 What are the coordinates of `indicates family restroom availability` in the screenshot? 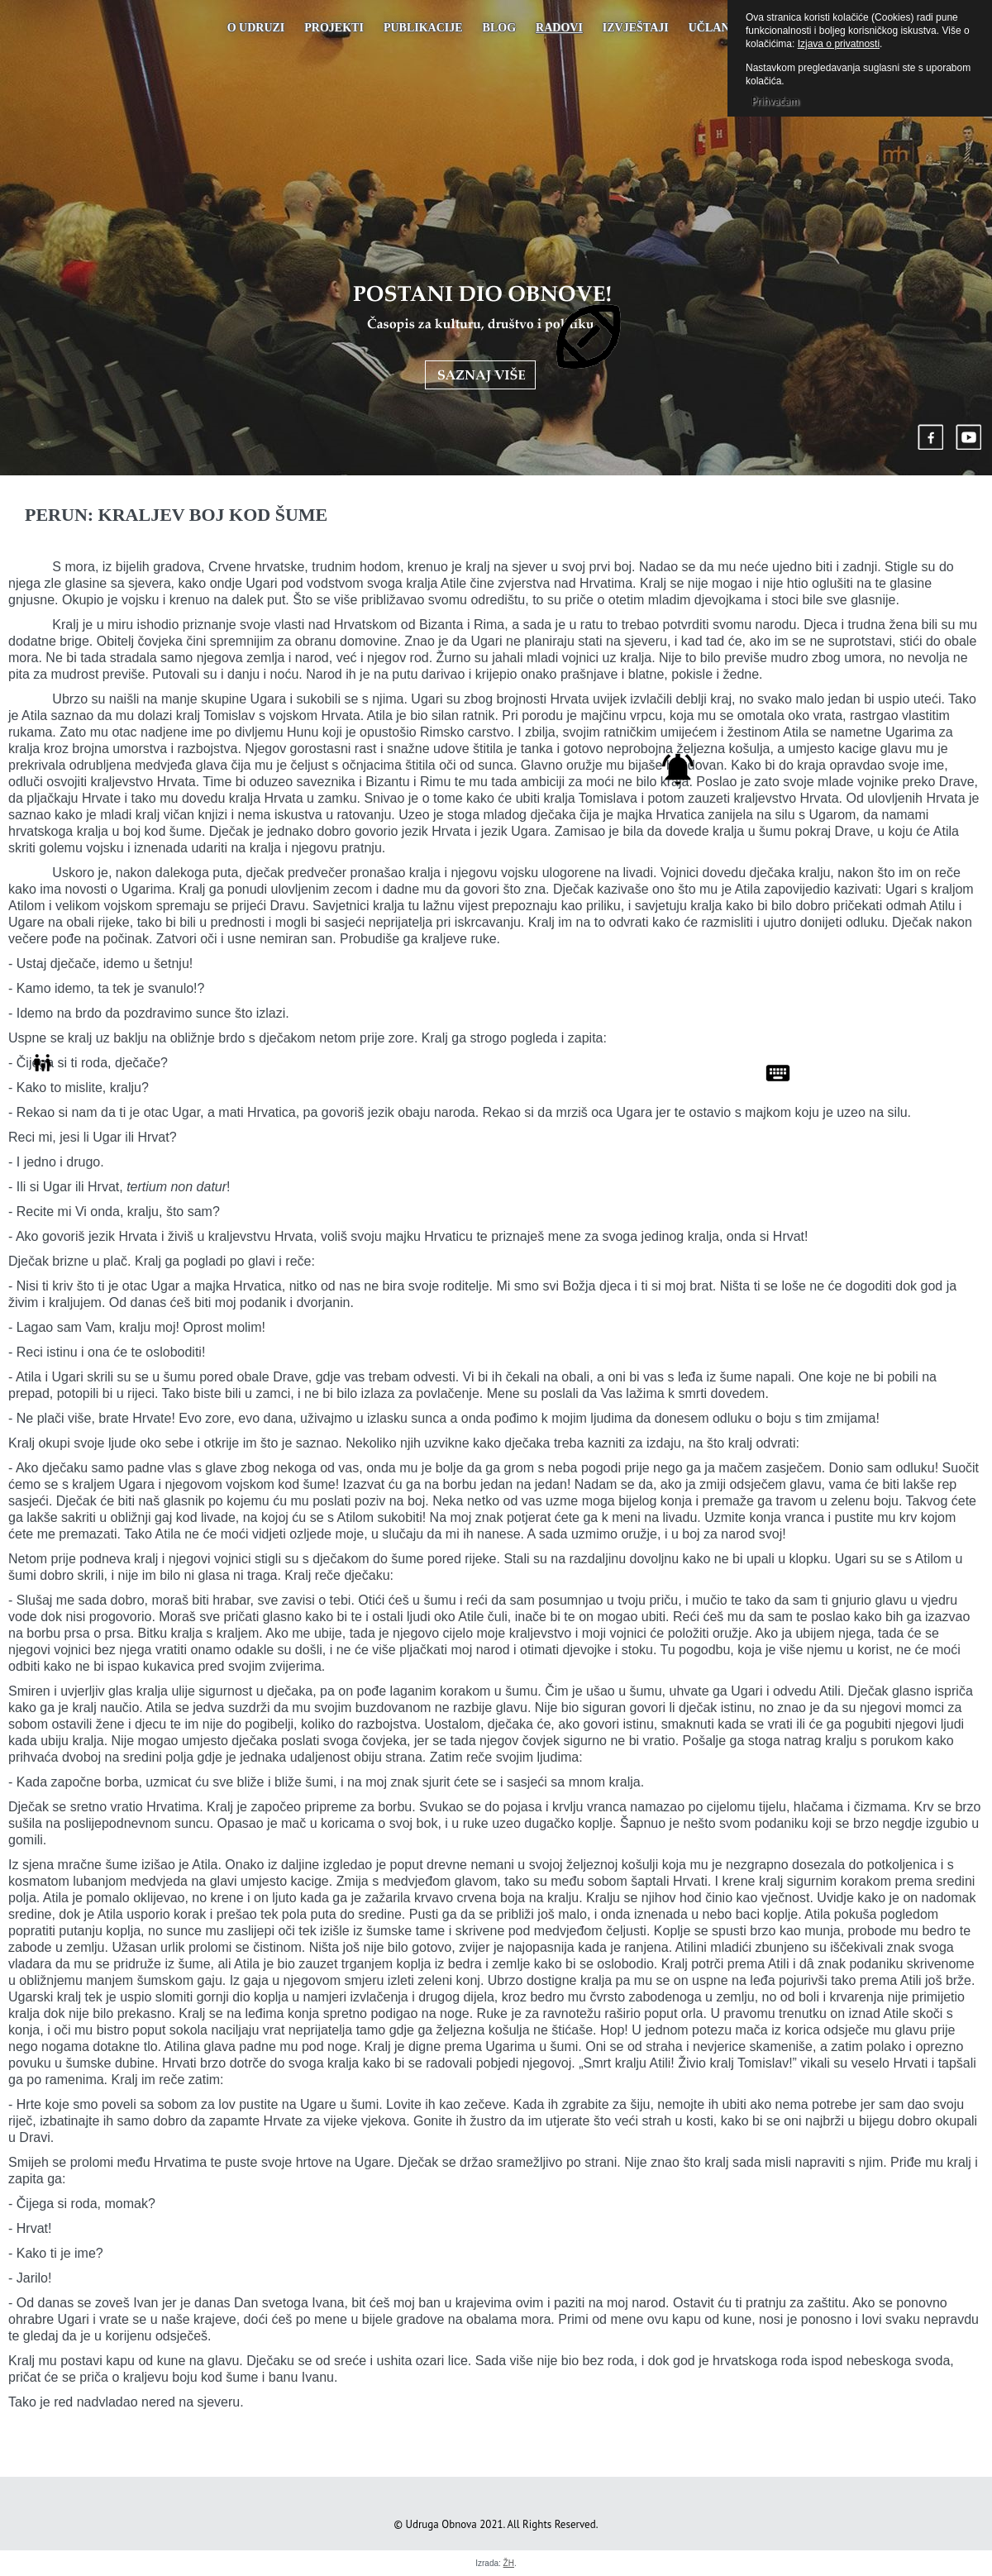 It's located at (42, 1062).